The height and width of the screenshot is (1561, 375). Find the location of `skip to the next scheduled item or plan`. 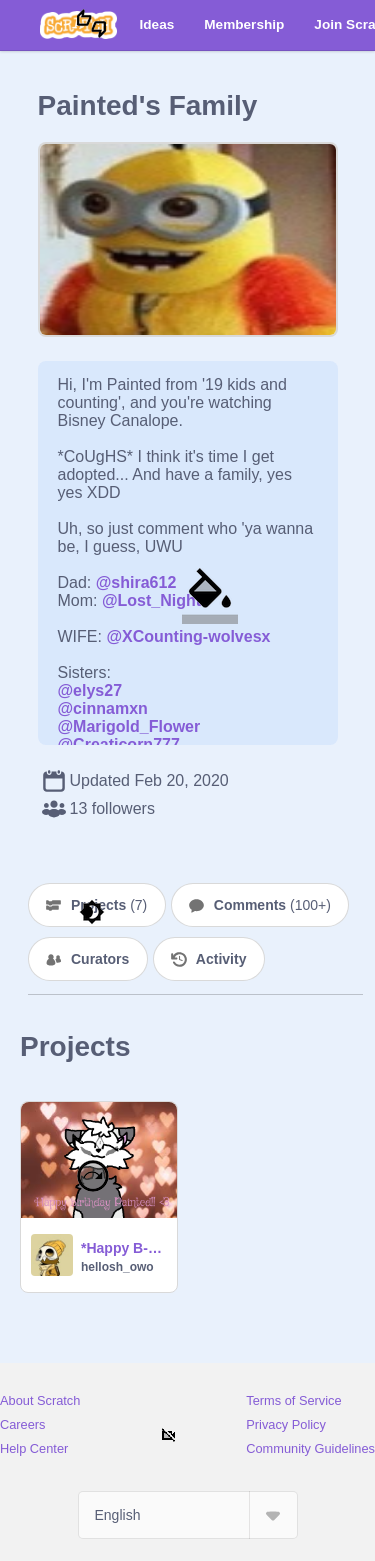

skip to the next scheduled item or plan is located at coordinates (93, 1176).